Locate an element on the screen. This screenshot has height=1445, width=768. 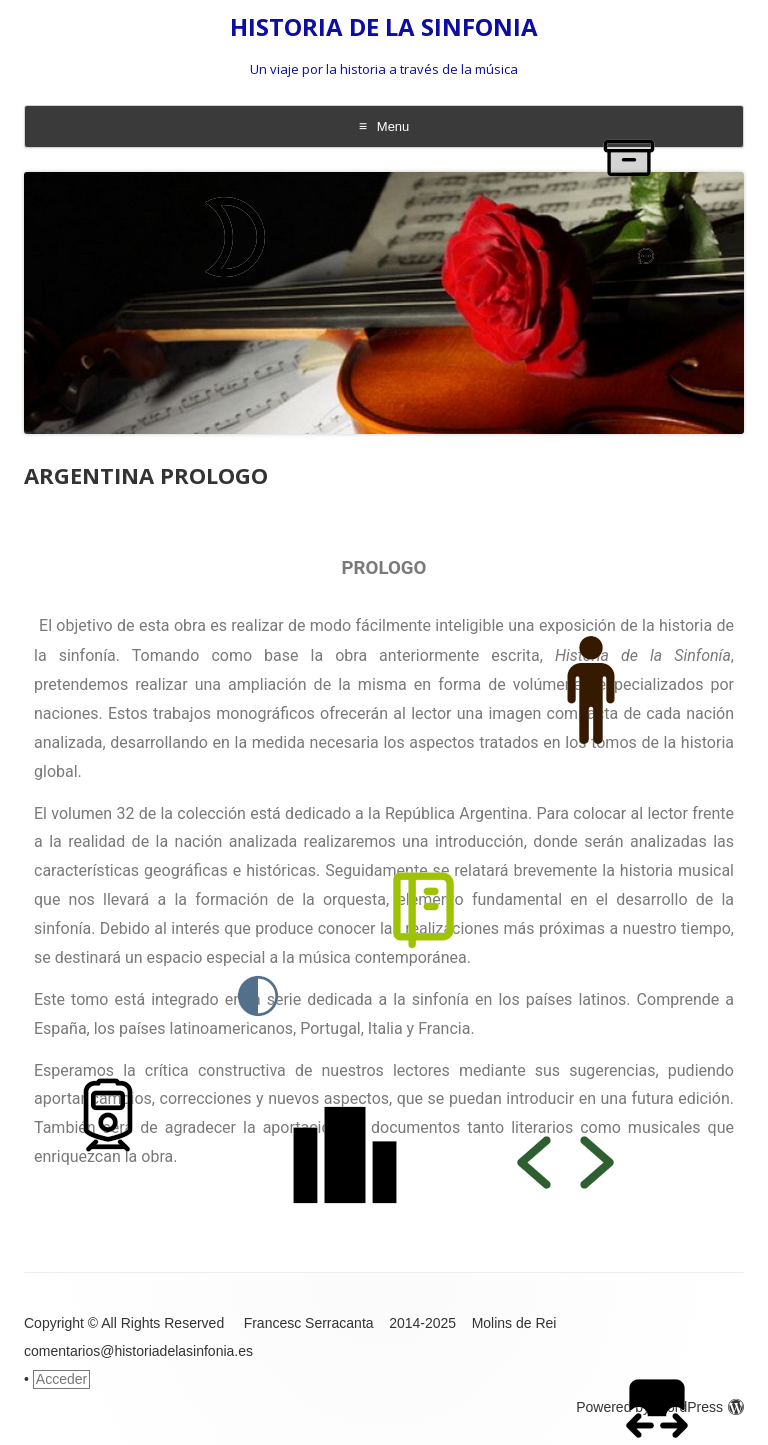
toggle dark mode or night theme is located at coordinates (233, 237).